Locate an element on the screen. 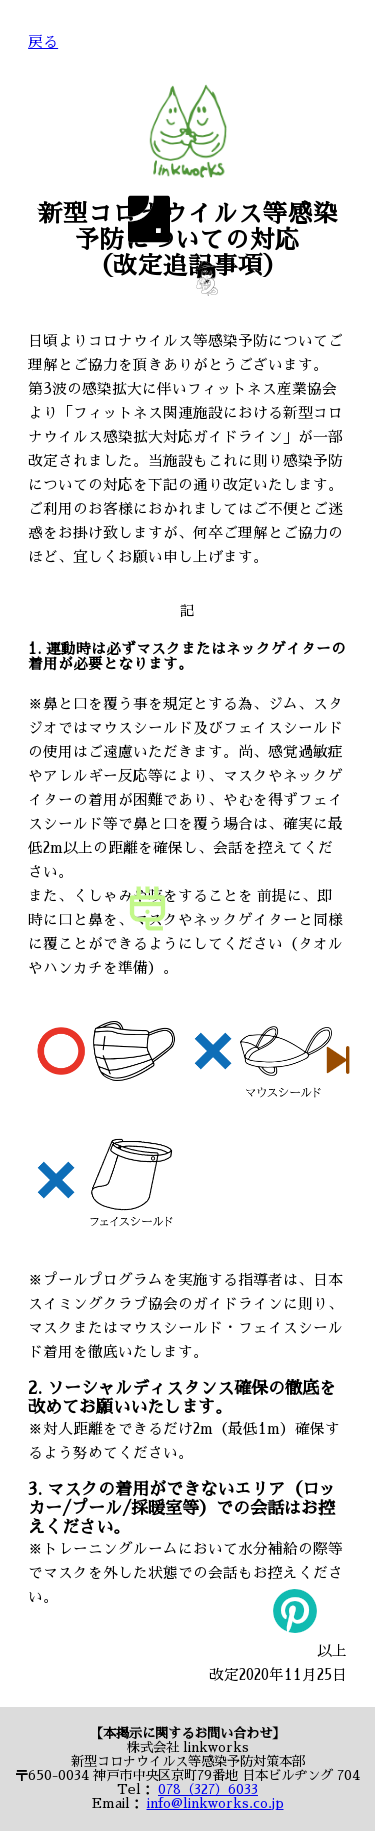  access local storage or hard drive is located at coordinates (149, 219).